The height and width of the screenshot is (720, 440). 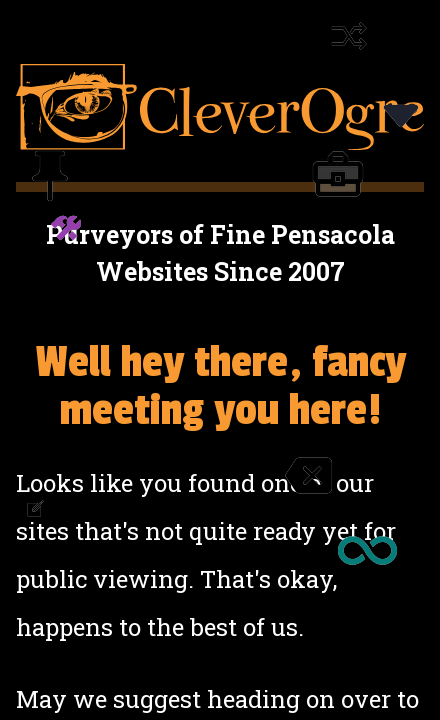 What do you see at coordinates (35, 508) in the screenshot?
I see `create or compose new content` at bounding box center [35, 508].